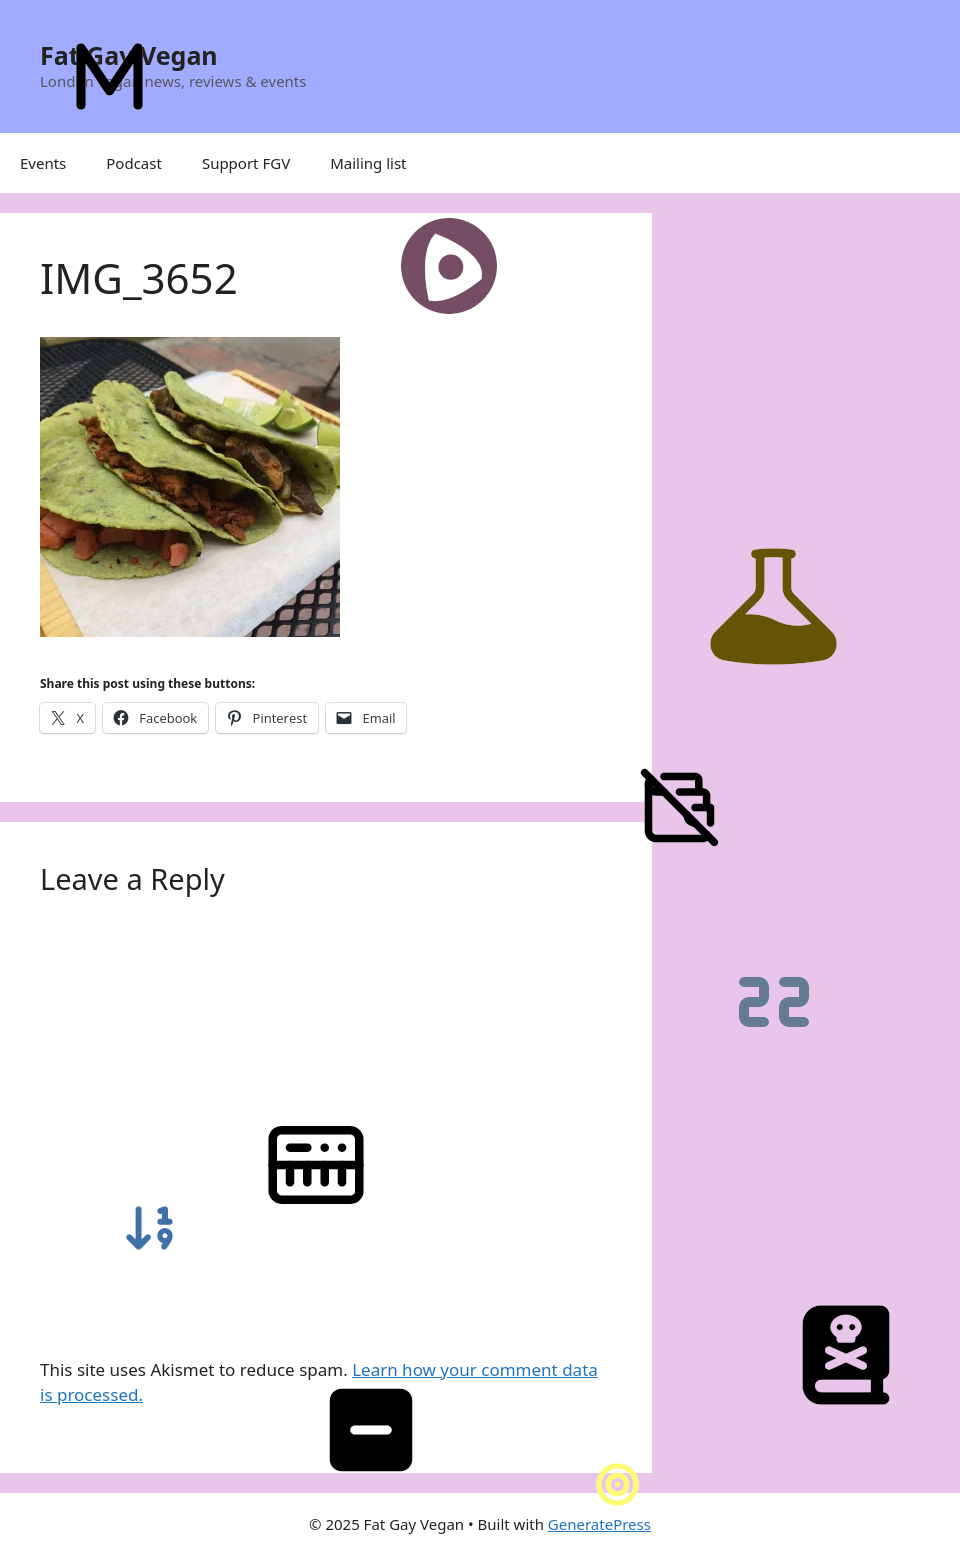 The width and height of the screenshot is (960, 1556). I want to click on centercode brand logo, so click(449, 266).